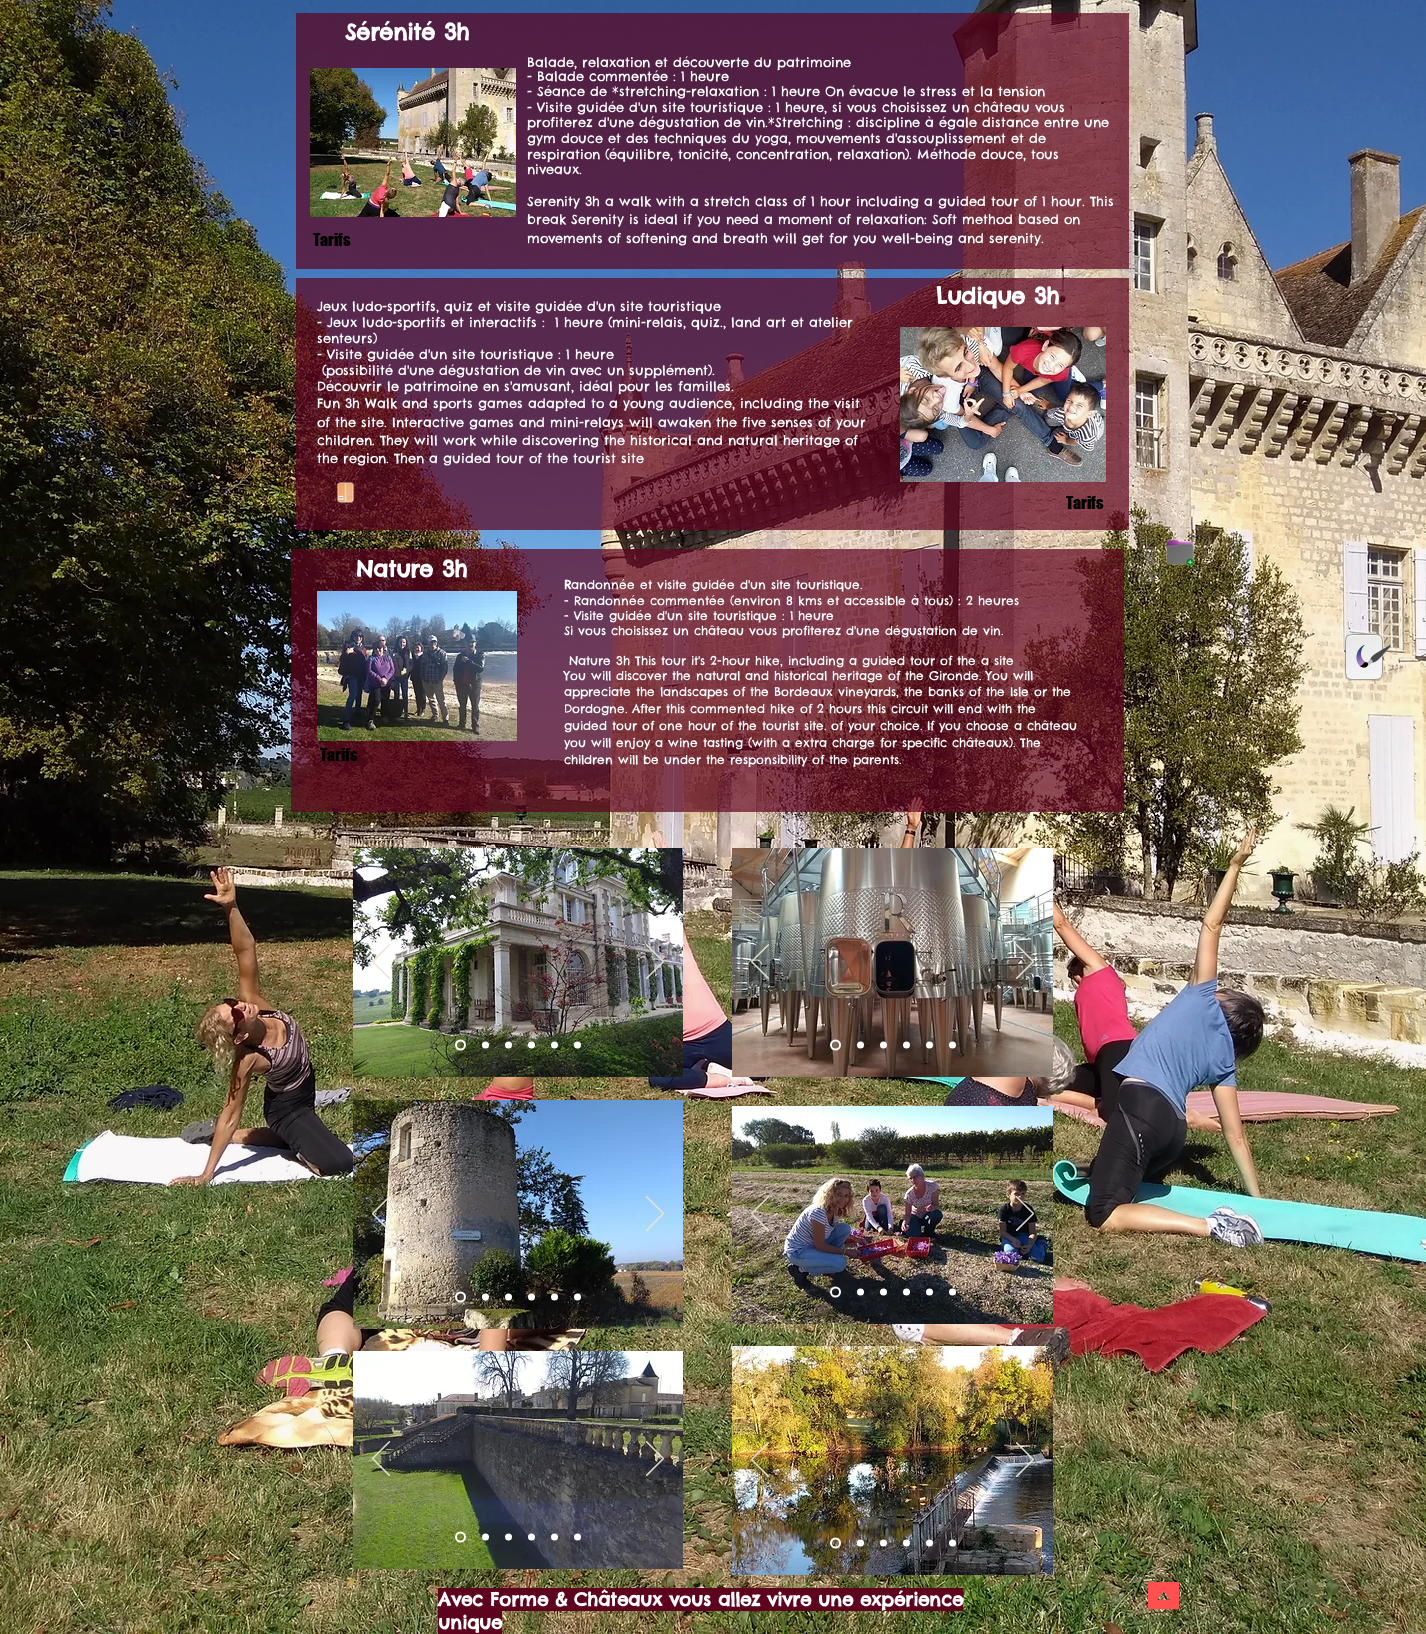  What do you see at coordinates (1367, 657) in the screenshot?
I see `create a new application or software project` at bounding box center [1367, 657].